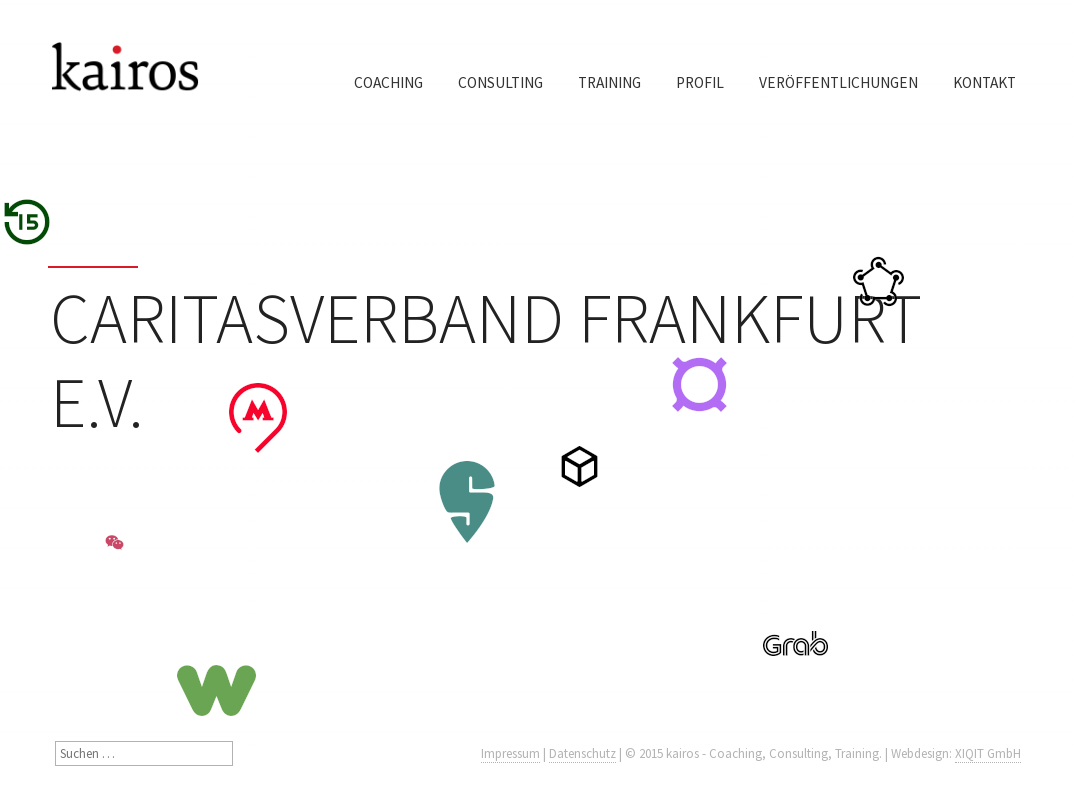 The height and width of the screenshot is (794, 1076). What do you see at coordinates (258, 418) in the screenshot?
I see `open the Moscow Metro app` at bounding box center [258, 418].